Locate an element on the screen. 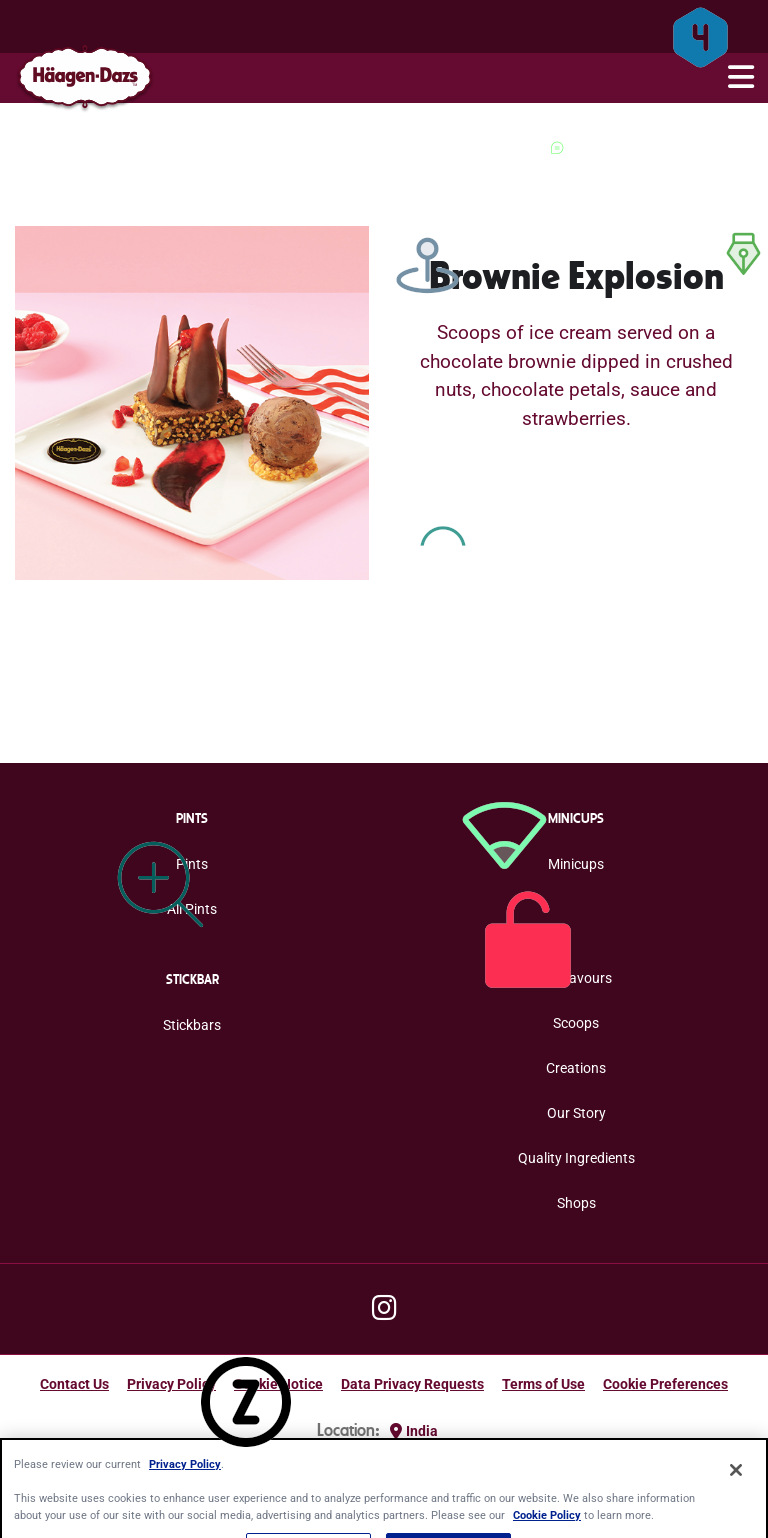 This screenshot has width=768, height=1538. zoom in on content is located at coordinates (160, 884).